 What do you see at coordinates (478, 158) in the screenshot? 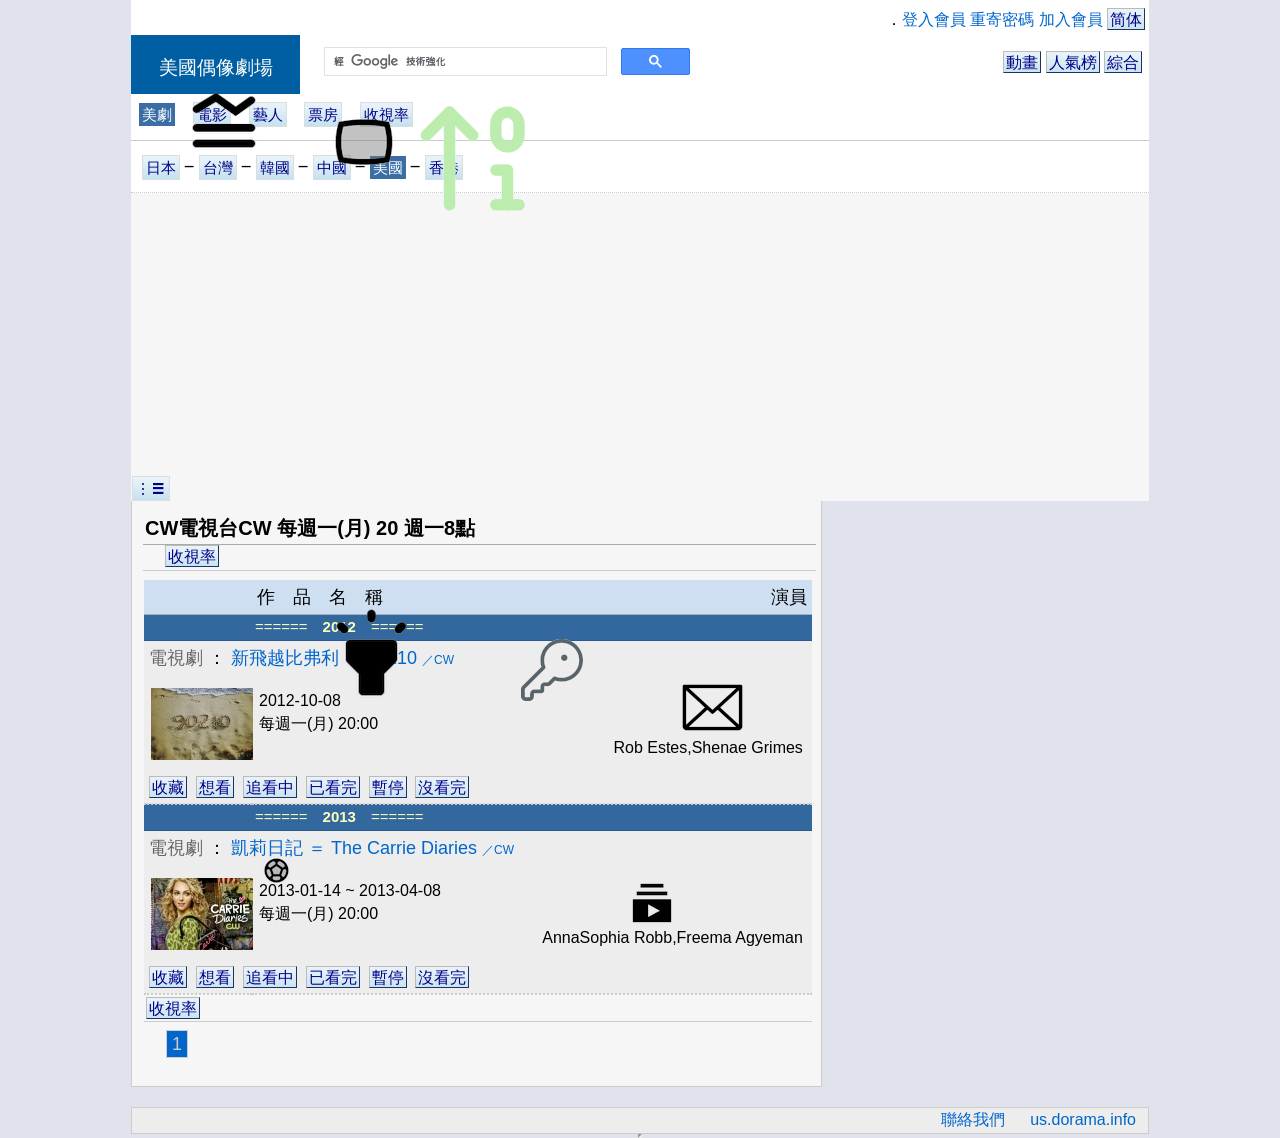
I see `sort in ascending numerical order` at bounding box center [478, 158].